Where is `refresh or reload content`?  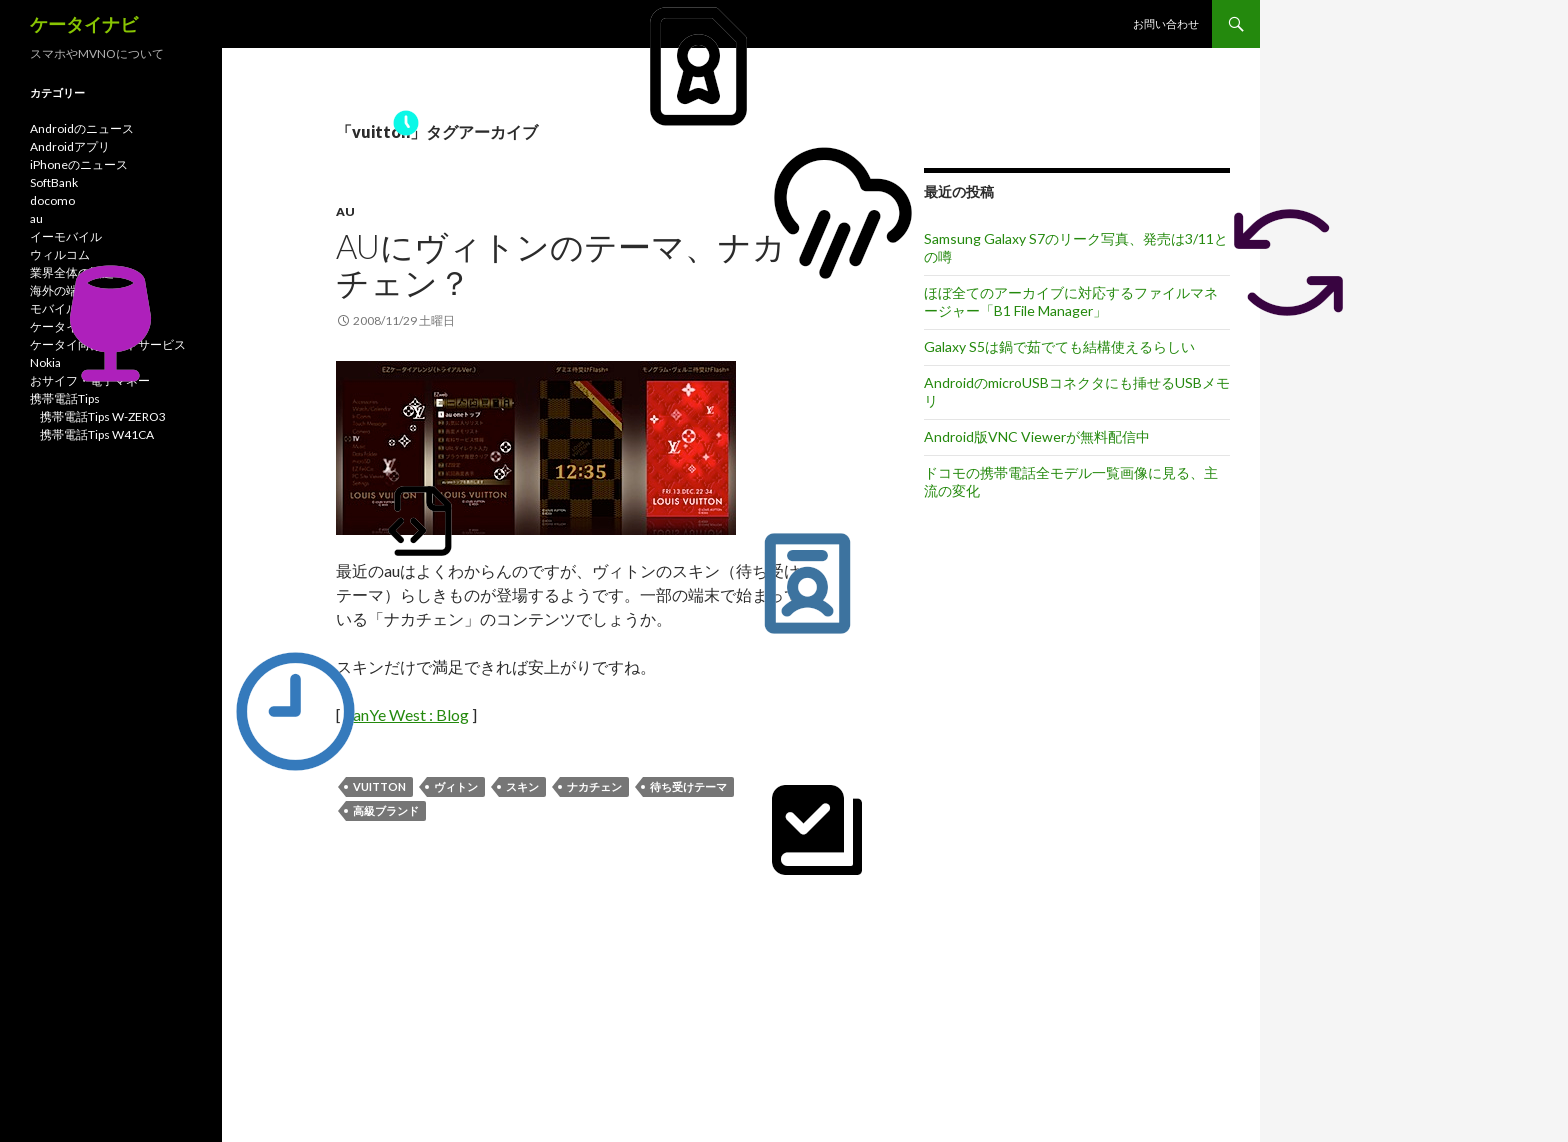 refresh or reload content is located at coordinates (1288, 262).